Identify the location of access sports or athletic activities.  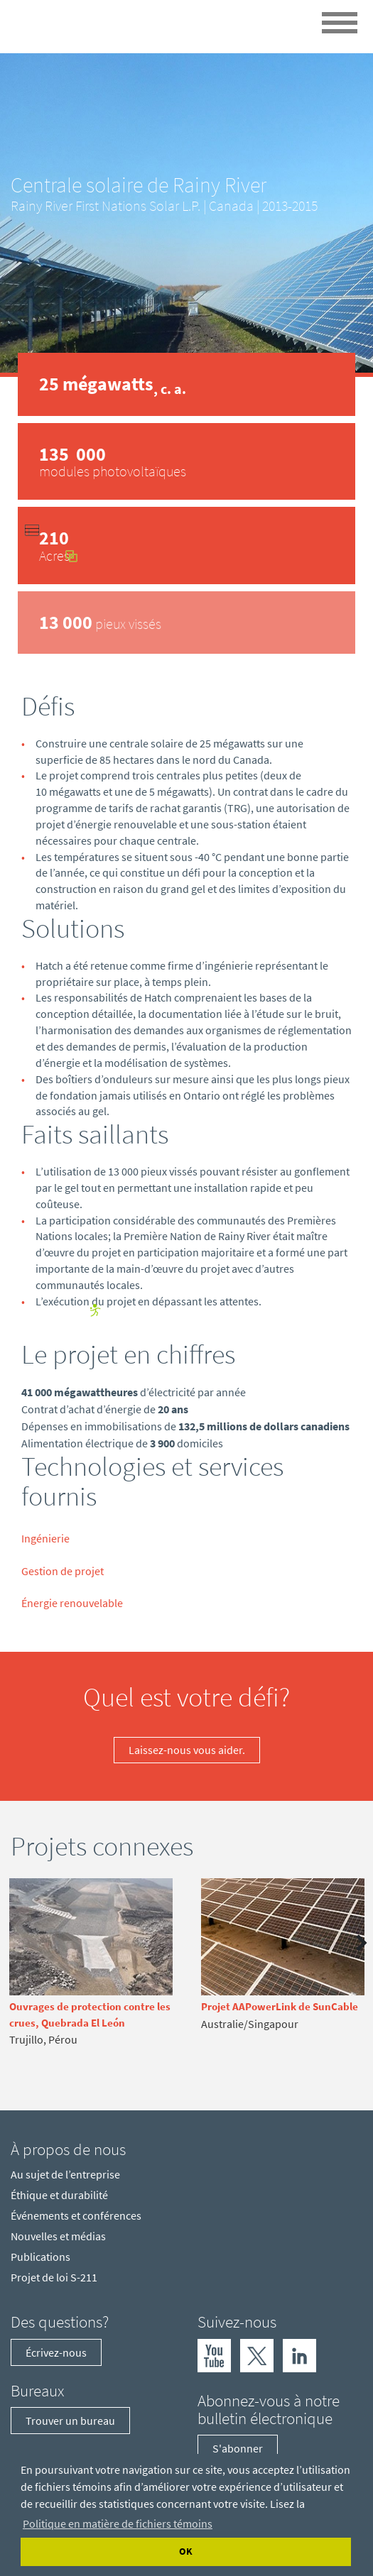
(94, 1310).